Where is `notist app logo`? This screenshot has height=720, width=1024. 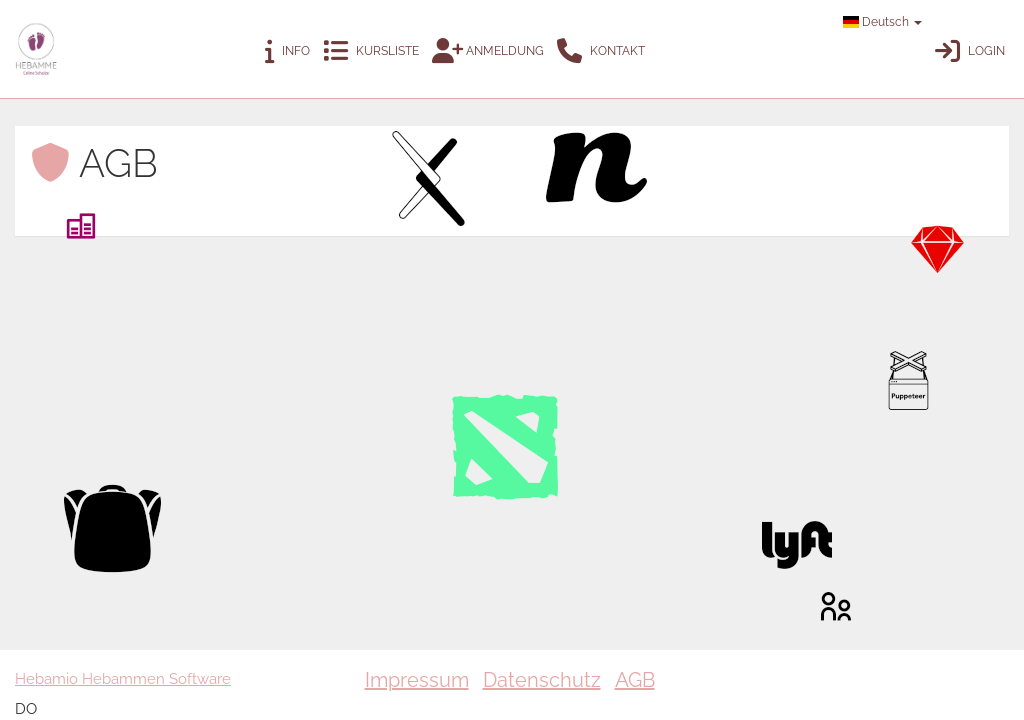
notist app logo is located at coordinates (596, 167).